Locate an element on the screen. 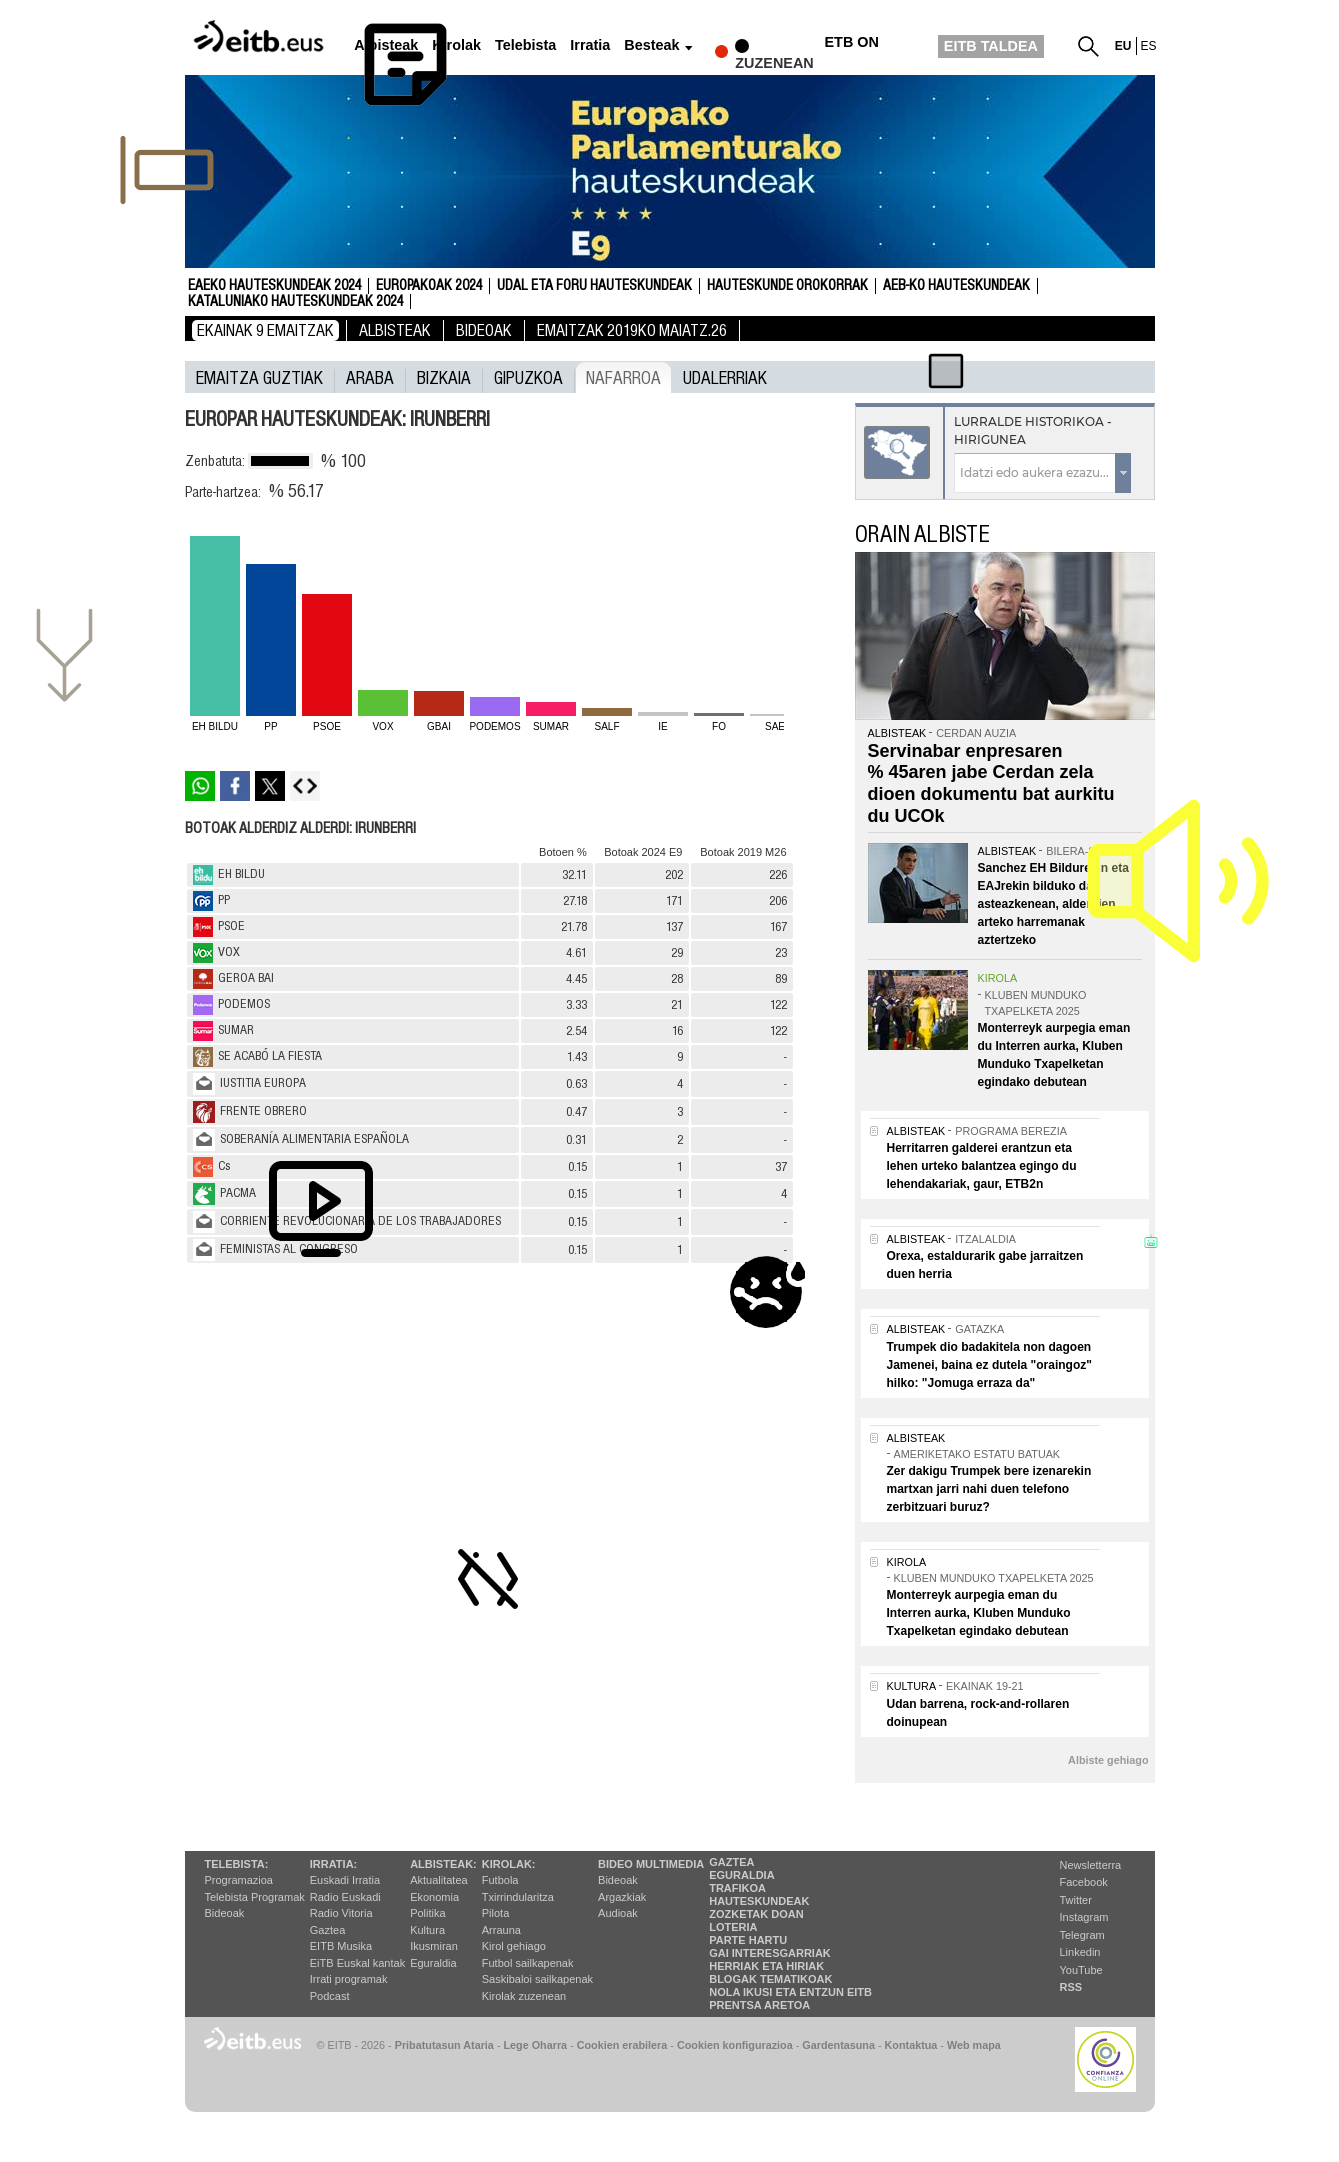 The width and height of the screenshot is (1339, 2162). merge branches or items together is located at coordinates (64, 651).